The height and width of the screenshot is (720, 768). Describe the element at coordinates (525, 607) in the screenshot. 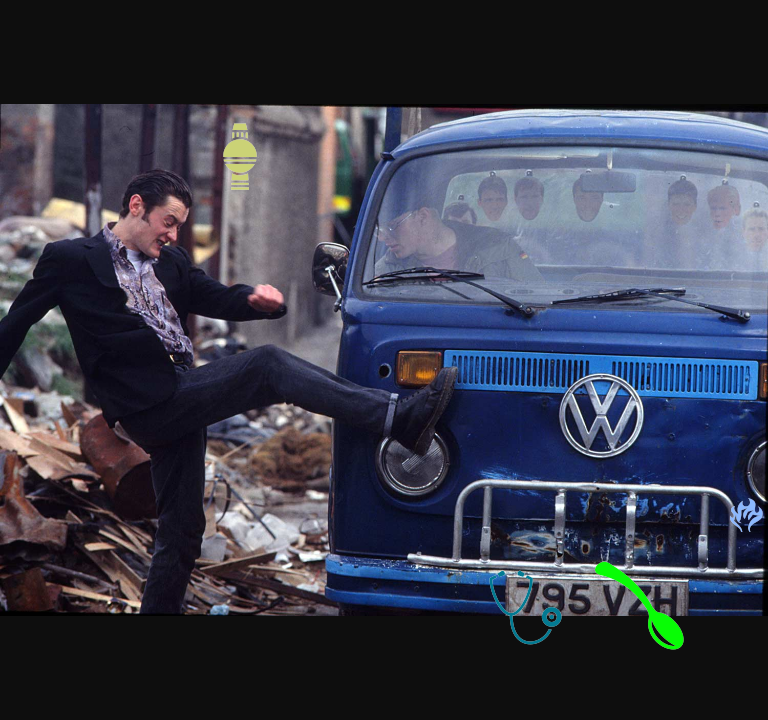

I see `access health or medical features` at that location.